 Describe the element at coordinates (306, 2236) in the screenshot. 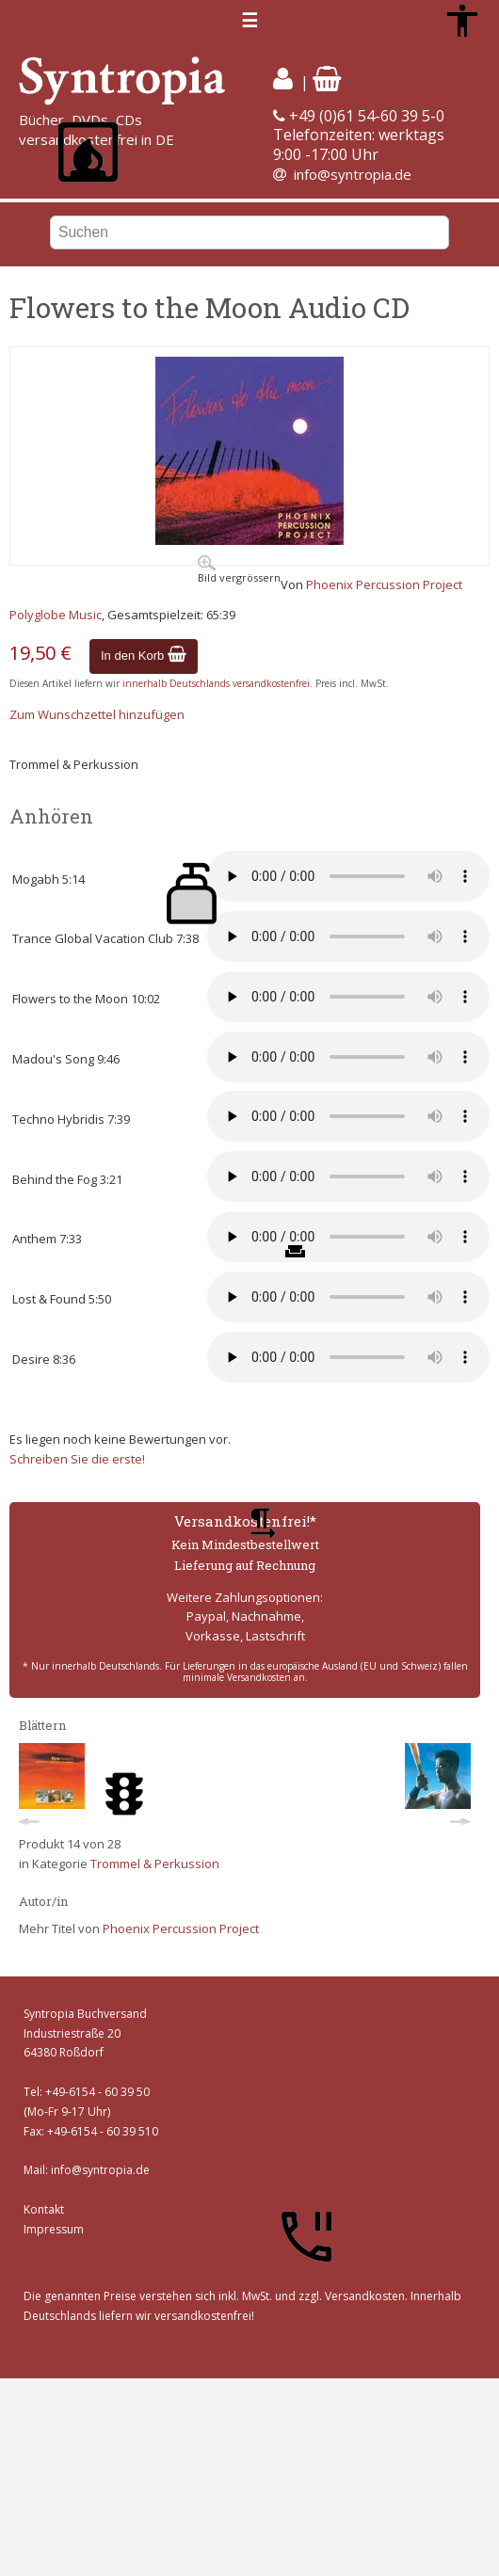

I see `call on hold` at that location.